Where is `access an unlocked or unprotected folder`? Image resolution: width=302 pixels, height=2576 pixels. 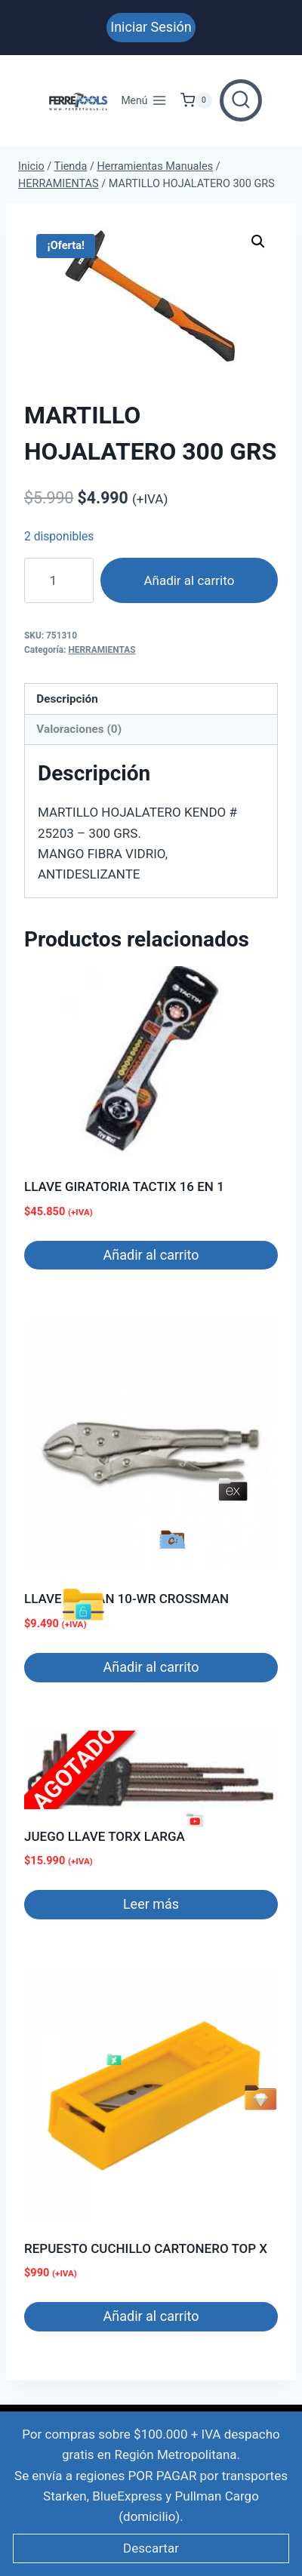 access an unlocked or unprotected folder is located at coordinates (83, 1605).